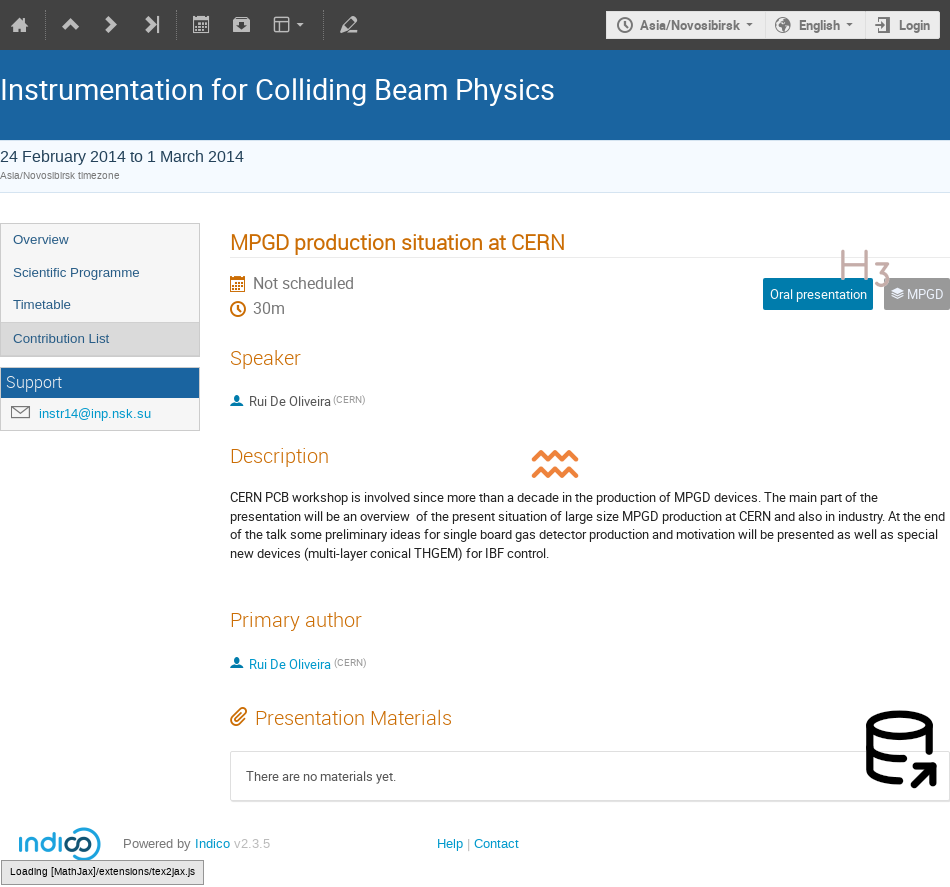 This screenshot has width=950, height=887. Describe the element at coordinates (899, 747) in the screenshot. I see `share database with others` at that location.